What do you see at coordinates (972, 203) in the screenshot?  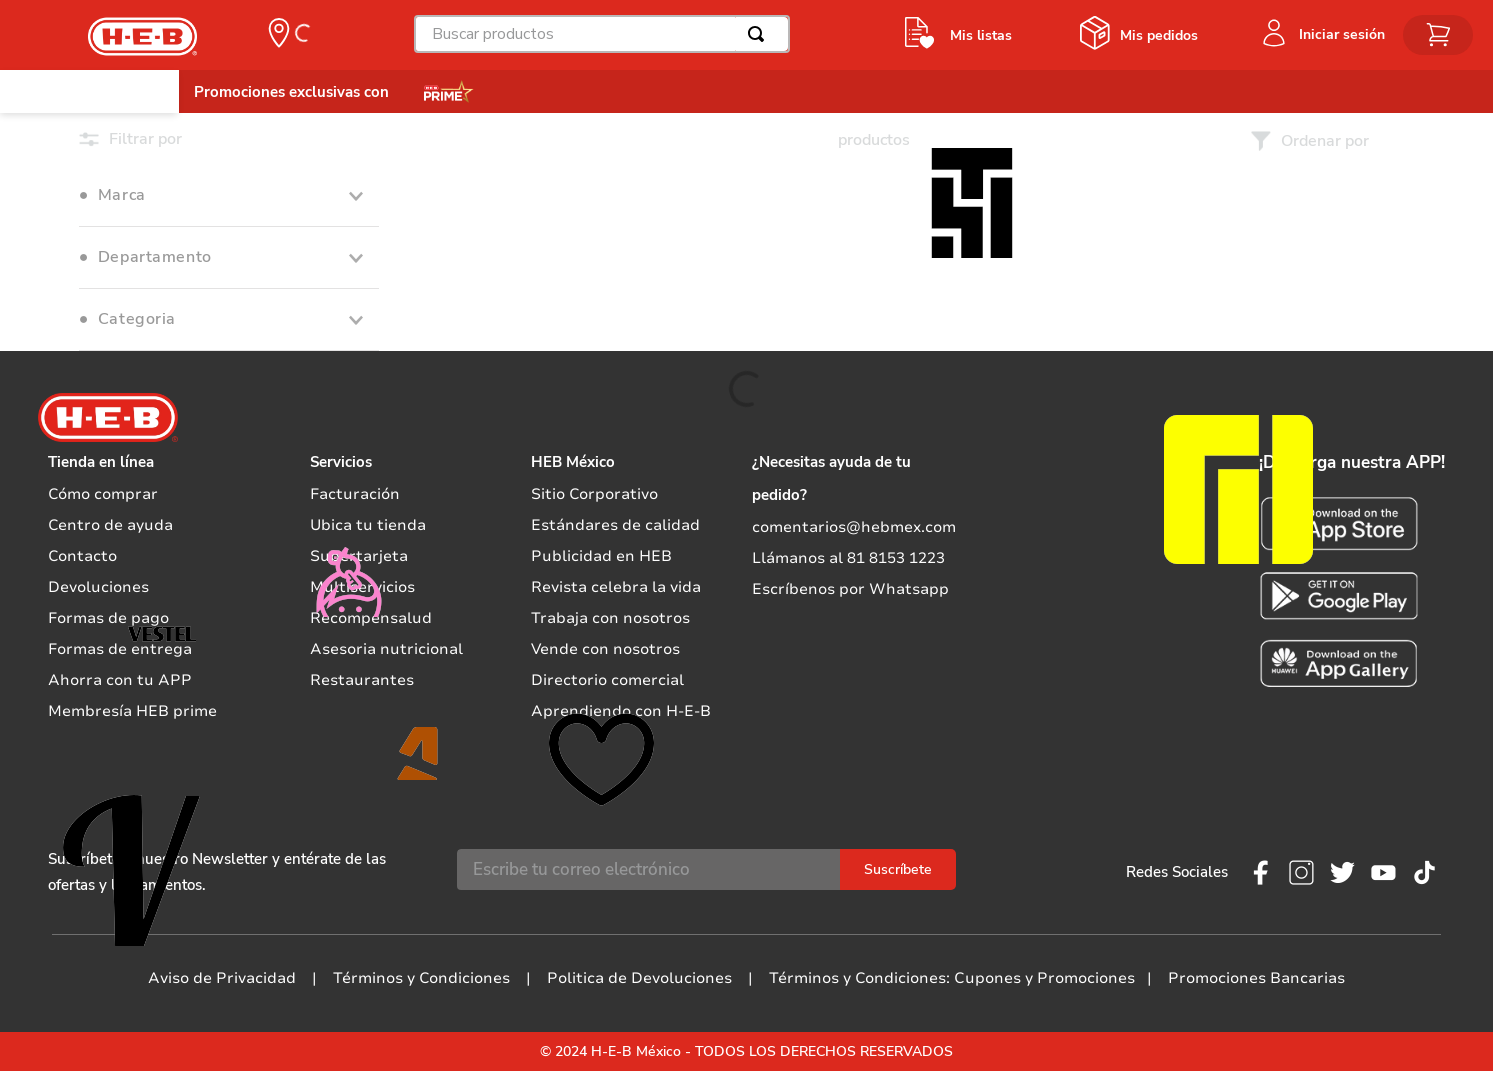 I see `open Google Cloud Composer console` at bounding box center [972, 203].